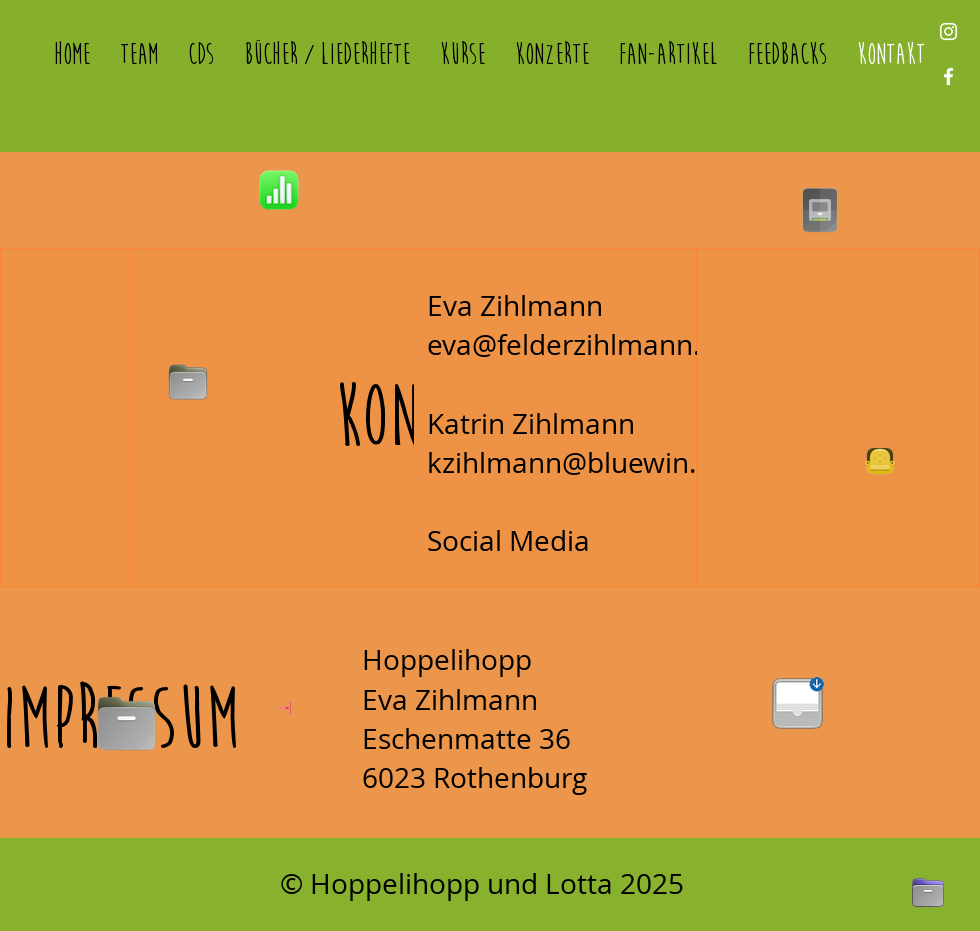  What do you see at coordinates (797, 703) in the screenshot?
I see `open your email inbox` at bounding box center [797, 703].